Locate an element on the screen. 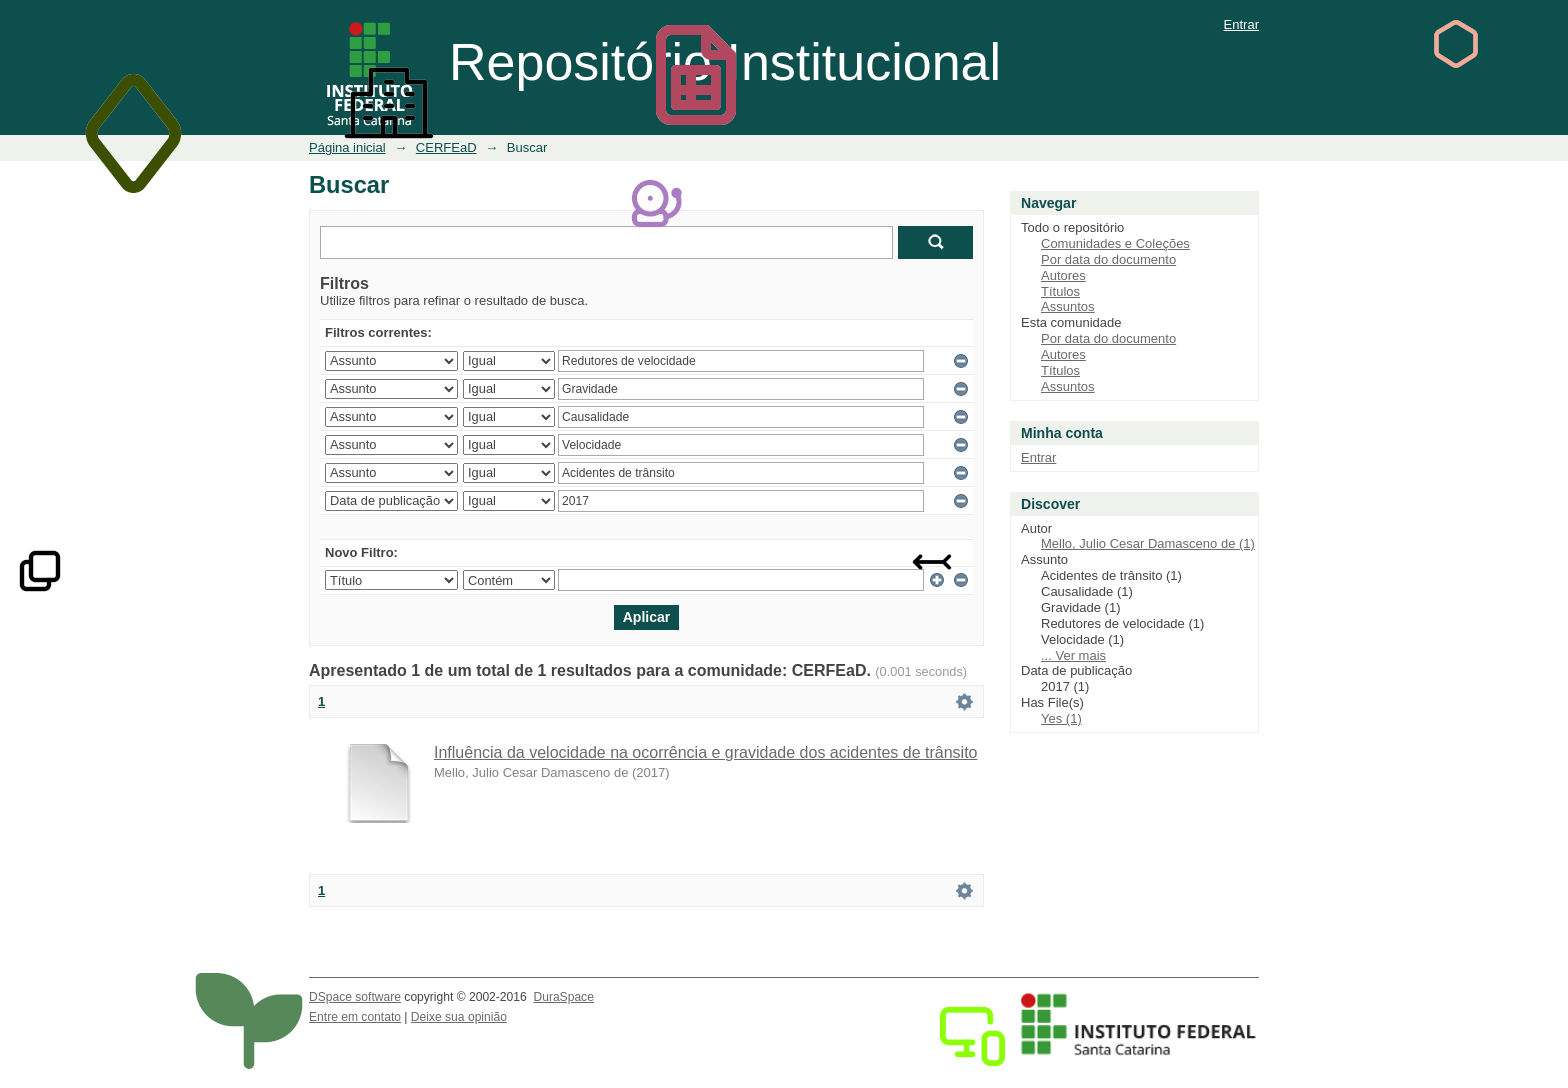 This screenshot has width=1568, height=1088. view apartment or residential properties is located at coordinates (389, 103).